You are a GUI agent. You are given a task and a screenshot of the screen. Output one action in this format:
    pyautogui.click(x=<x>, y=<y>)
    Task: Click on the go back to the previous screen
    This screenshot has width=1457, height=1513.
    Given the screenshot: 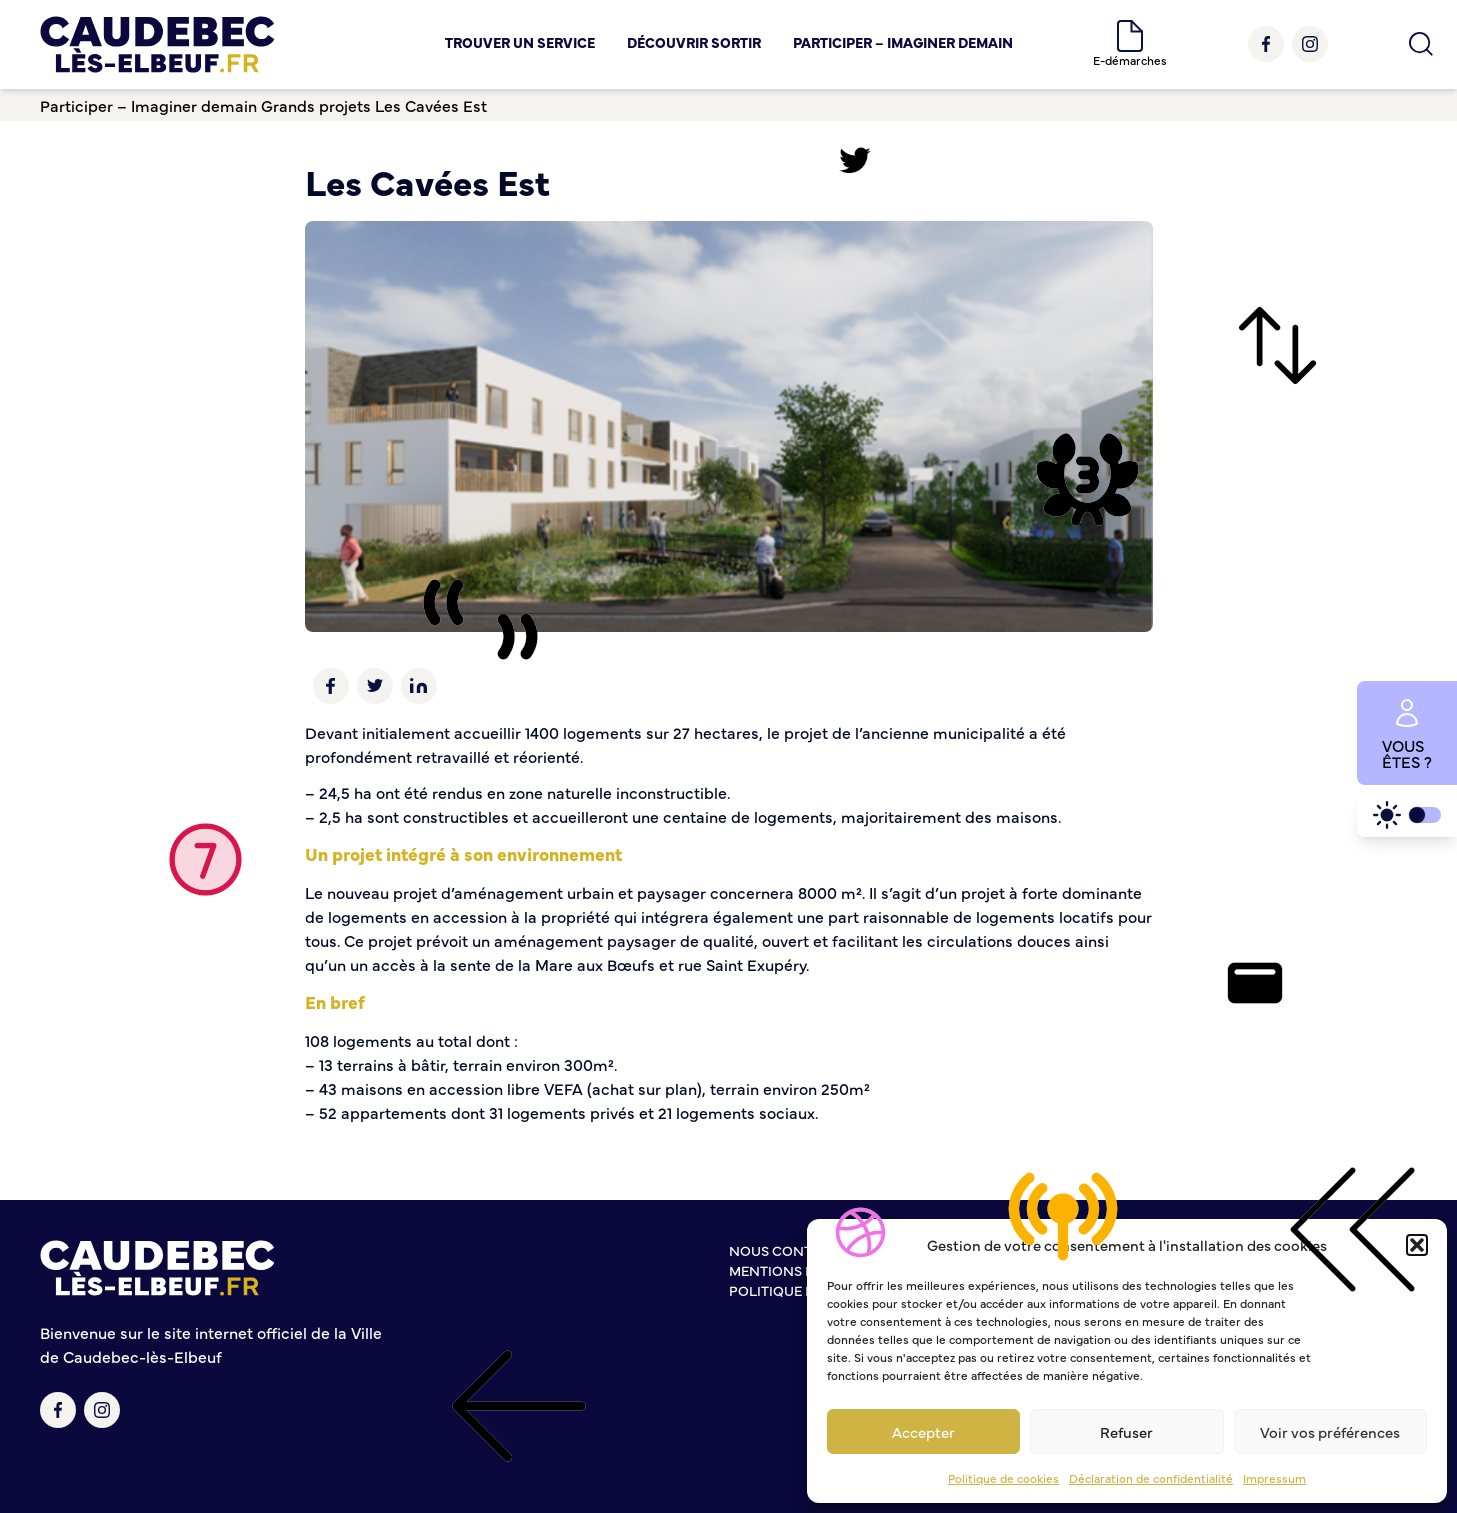 What is the action you would take?
    pyautogui.click(x=519, y=1406)
    